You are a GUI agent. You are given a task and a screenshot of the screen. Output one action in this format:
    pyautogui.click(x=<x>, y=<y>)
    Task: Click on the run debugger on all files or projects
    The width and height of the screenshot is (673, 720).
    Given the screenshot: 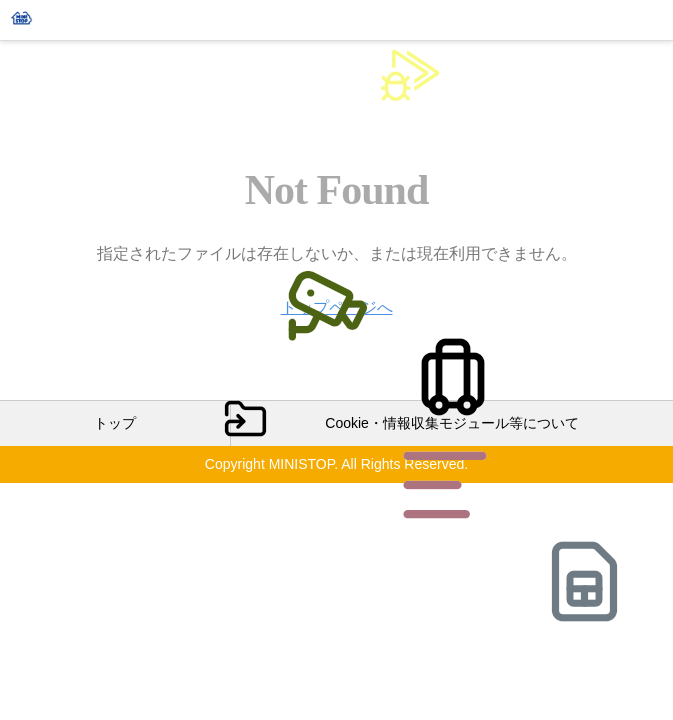 What is the action you would take?
    pyautogui.click(x=410, y=71)
    